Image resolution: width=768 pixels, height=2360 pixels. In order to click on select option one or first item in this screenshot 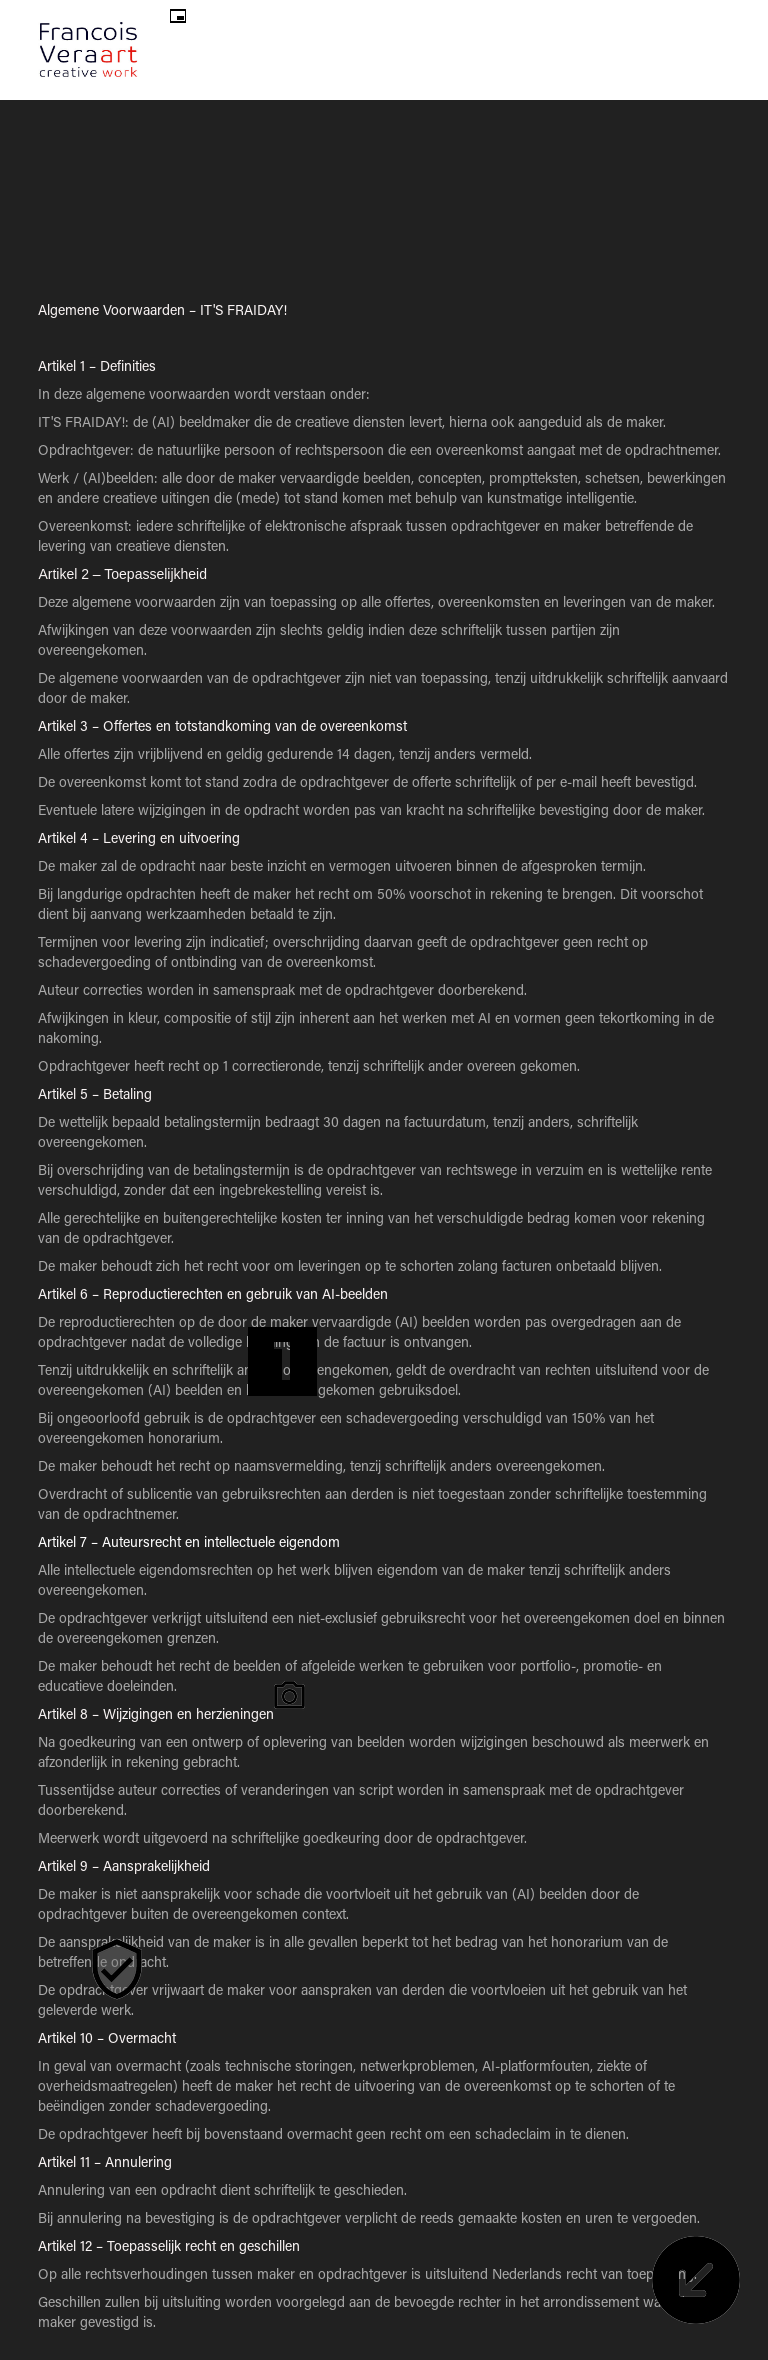, I will do `click(282, 1361)`.